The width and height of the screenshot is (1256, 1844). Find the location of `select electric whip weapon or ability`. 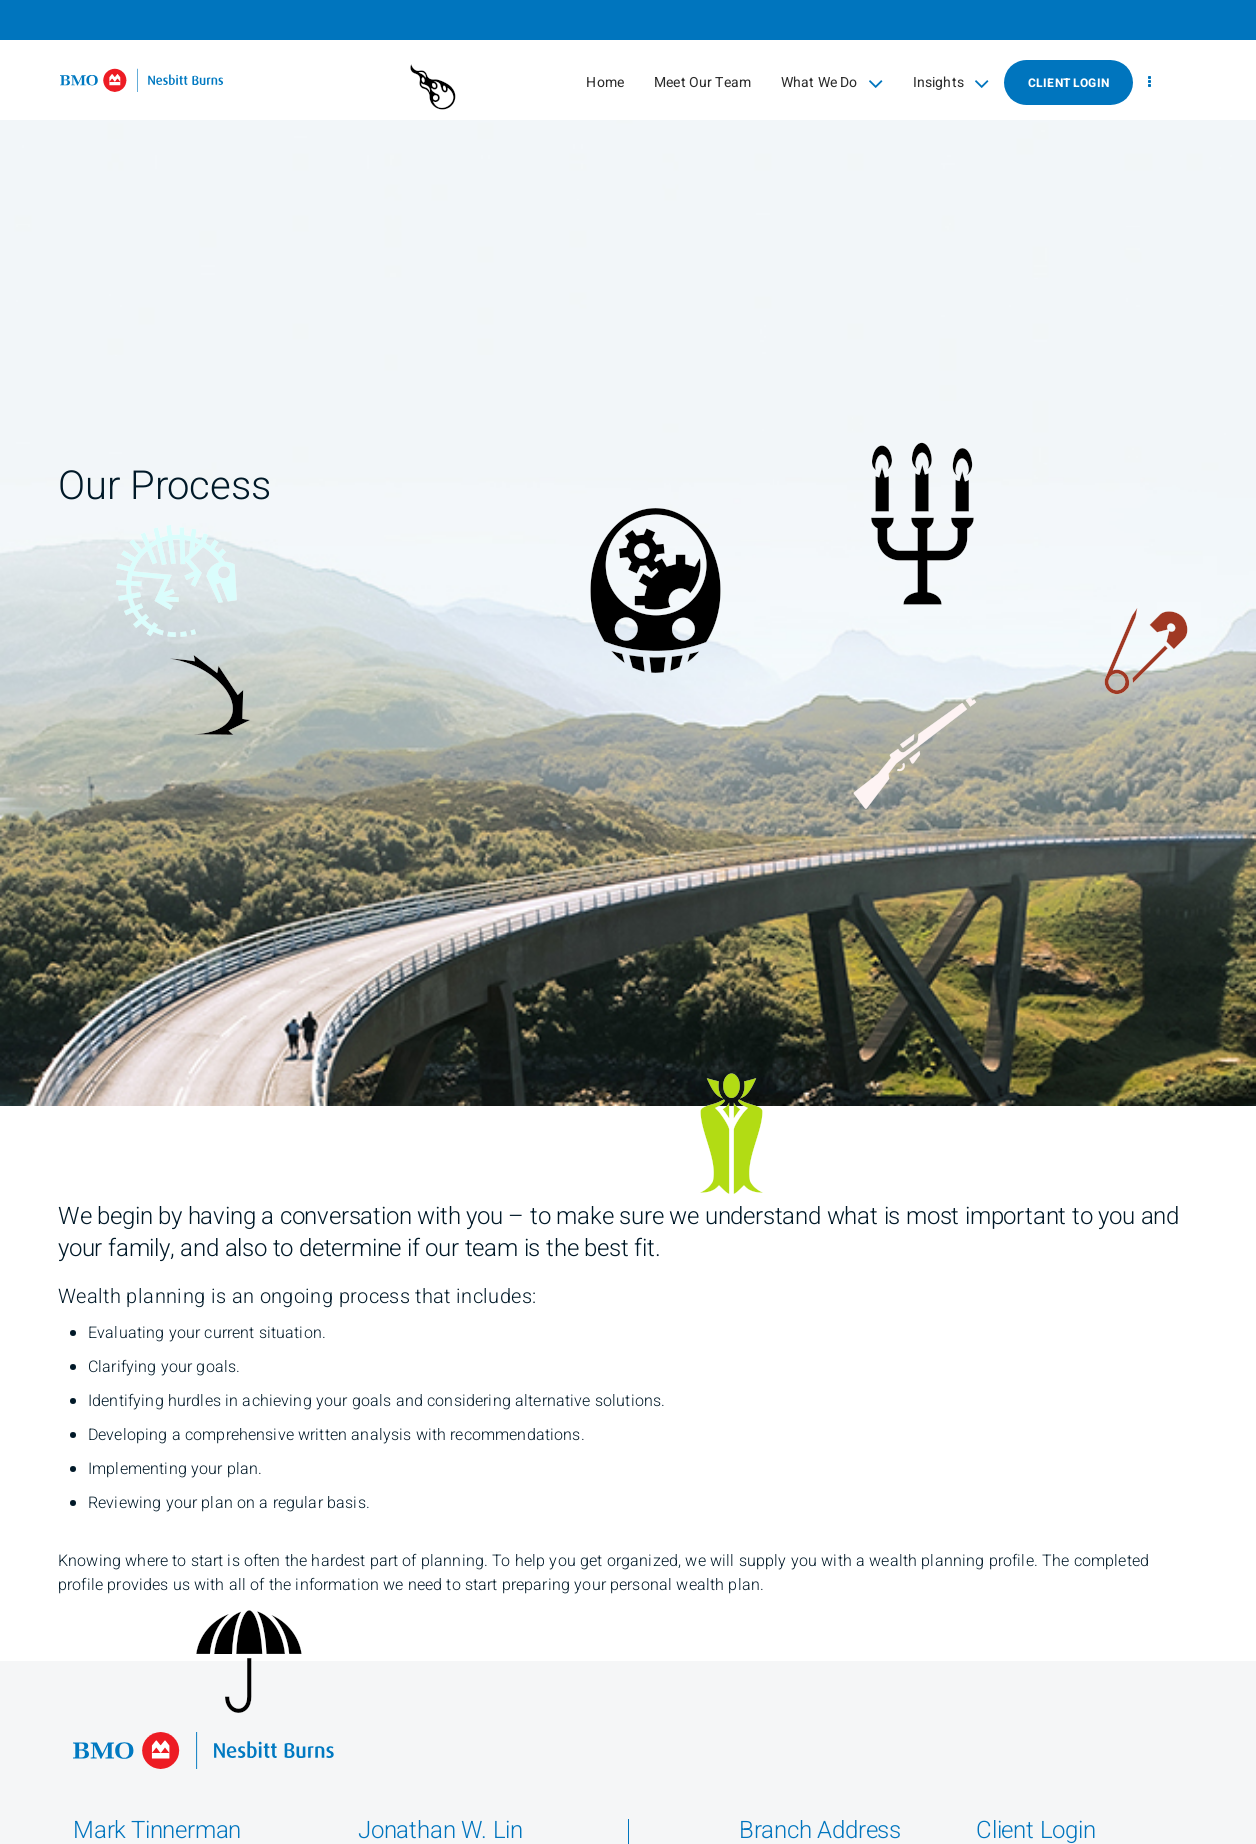

select electric whip weapon or ability is located at coordinates (210, 695).